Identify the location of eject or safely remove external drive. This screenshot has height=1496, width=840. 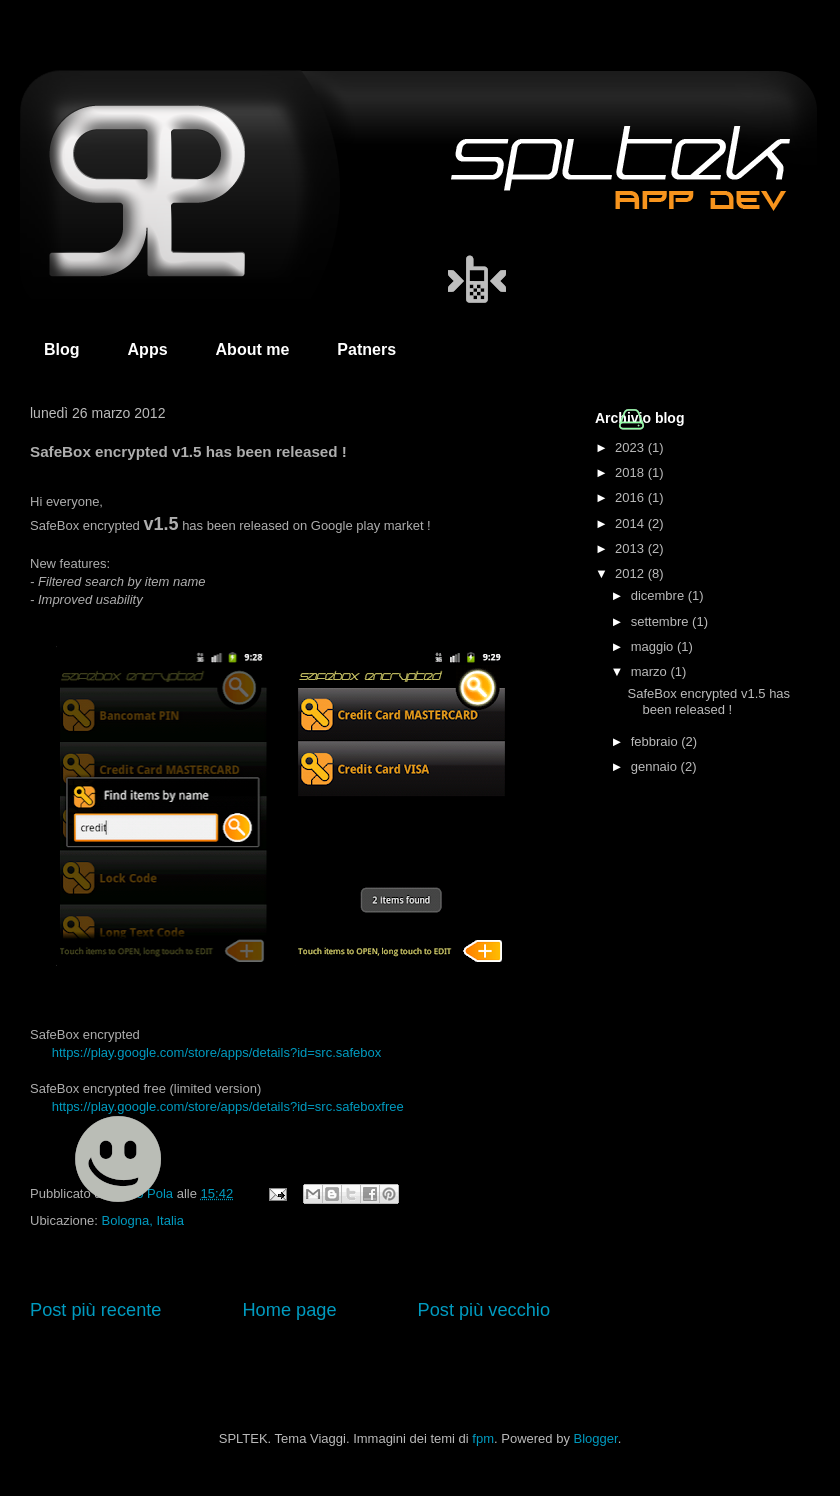
(631, 418).